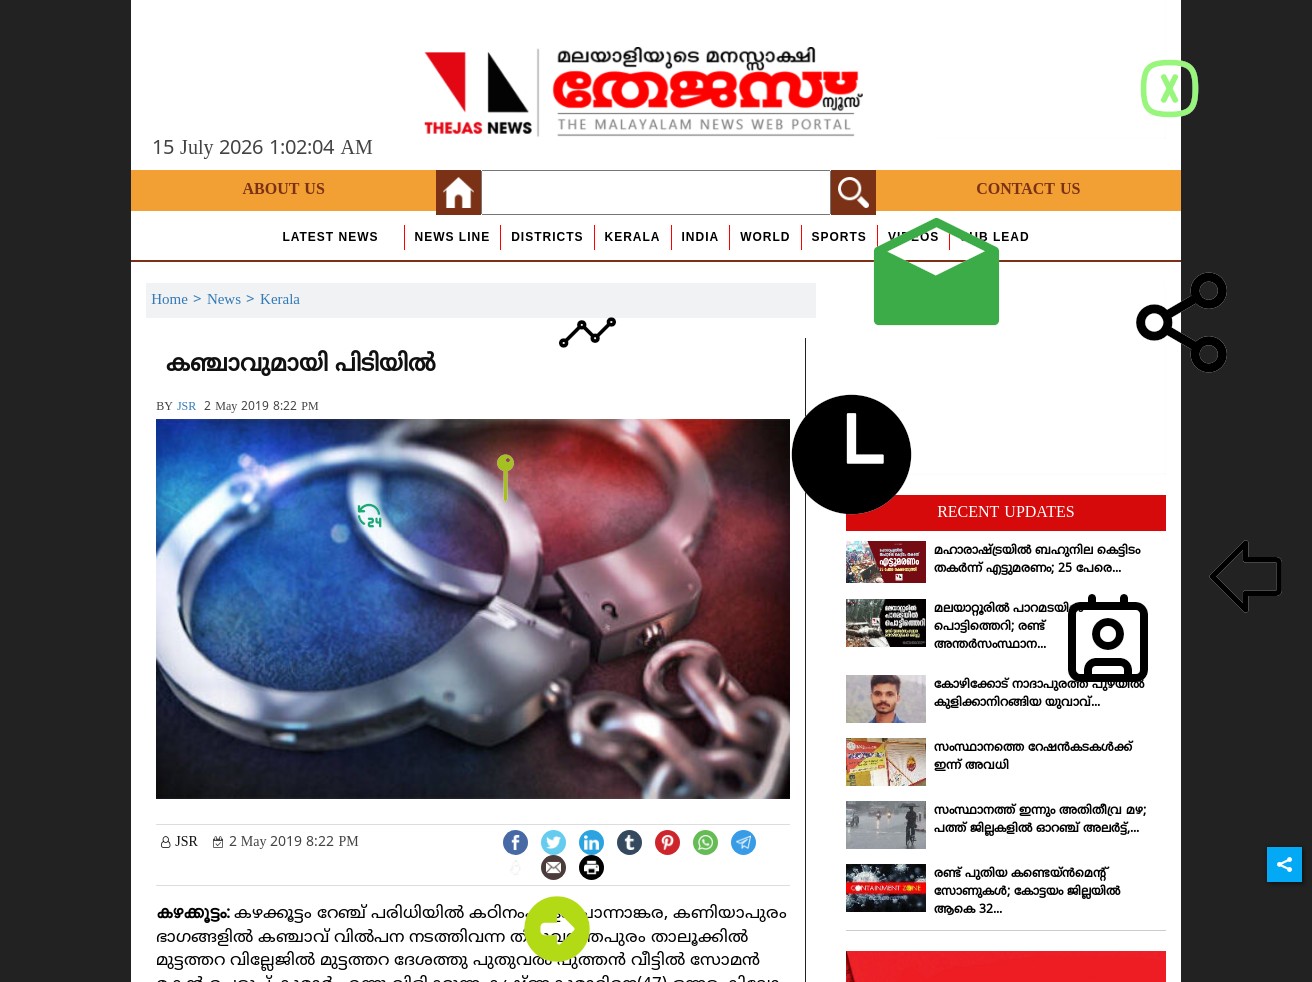 The image size is (1312, 982). What do you see at coordinates (557, 929) in the screenshot?
I see `go to next item or step` at bounding box center [557, 929].